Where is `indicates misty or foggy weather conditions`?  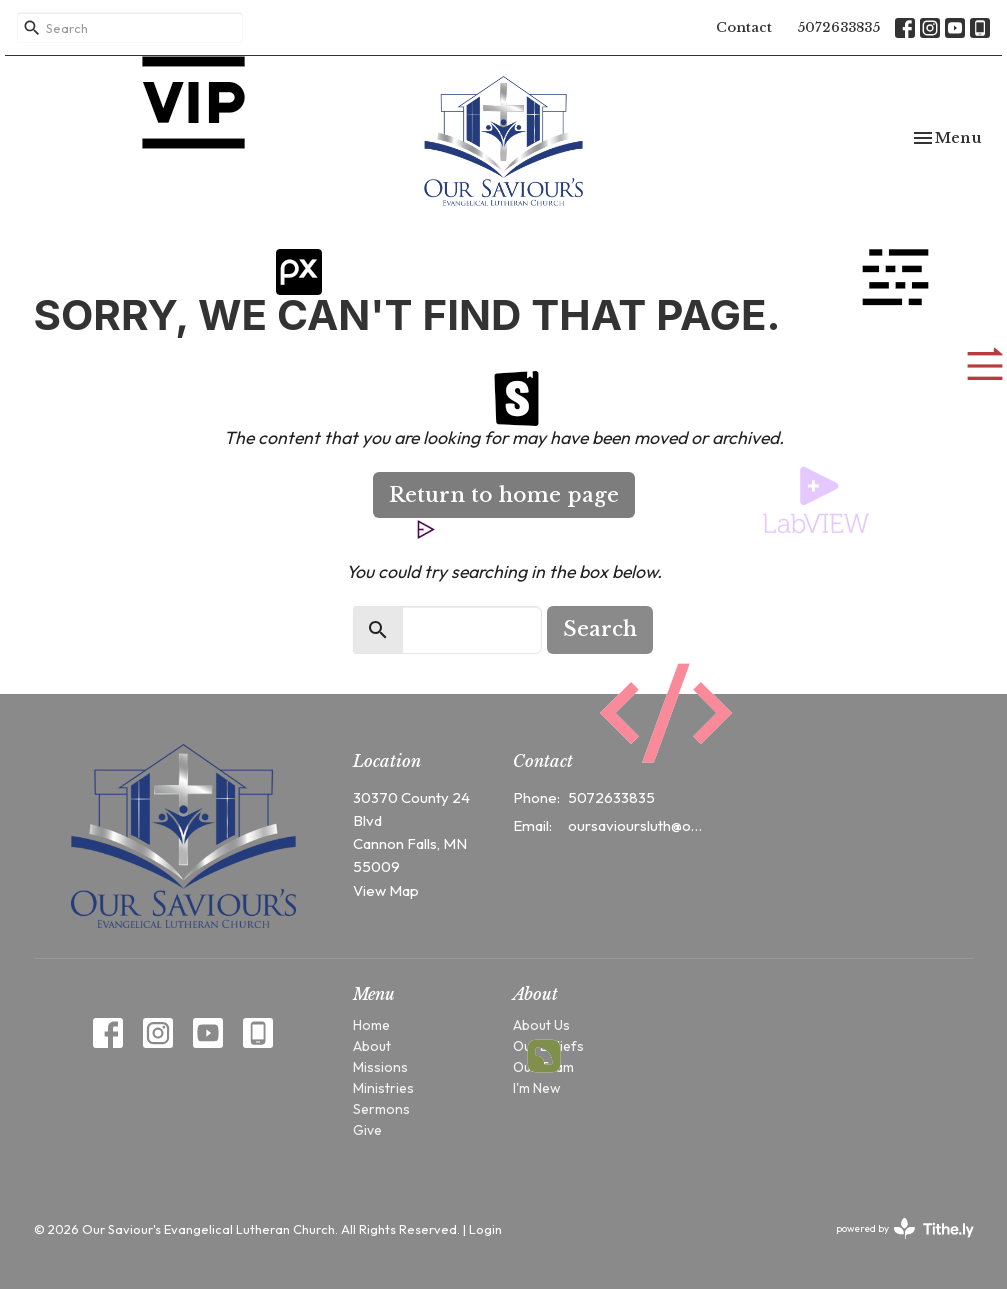 indicates misty or foggy weather conditions is located at coordinates (895, 275).